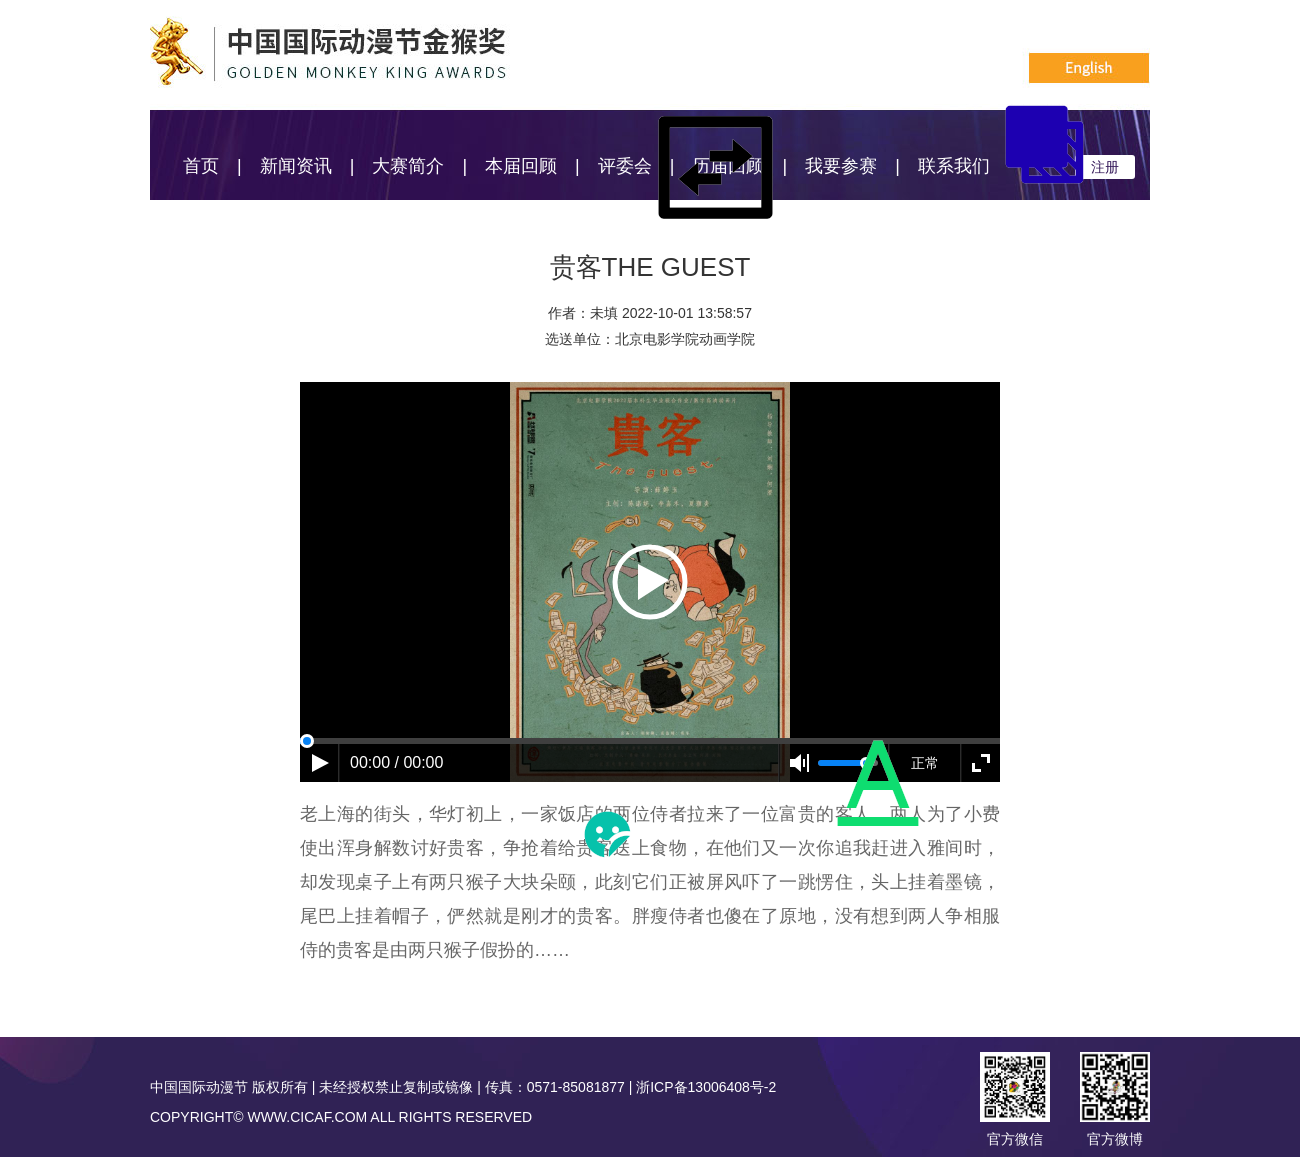  Describe the element at coordinates (878, 781) in the screenshot. I see `change text color` at that location.